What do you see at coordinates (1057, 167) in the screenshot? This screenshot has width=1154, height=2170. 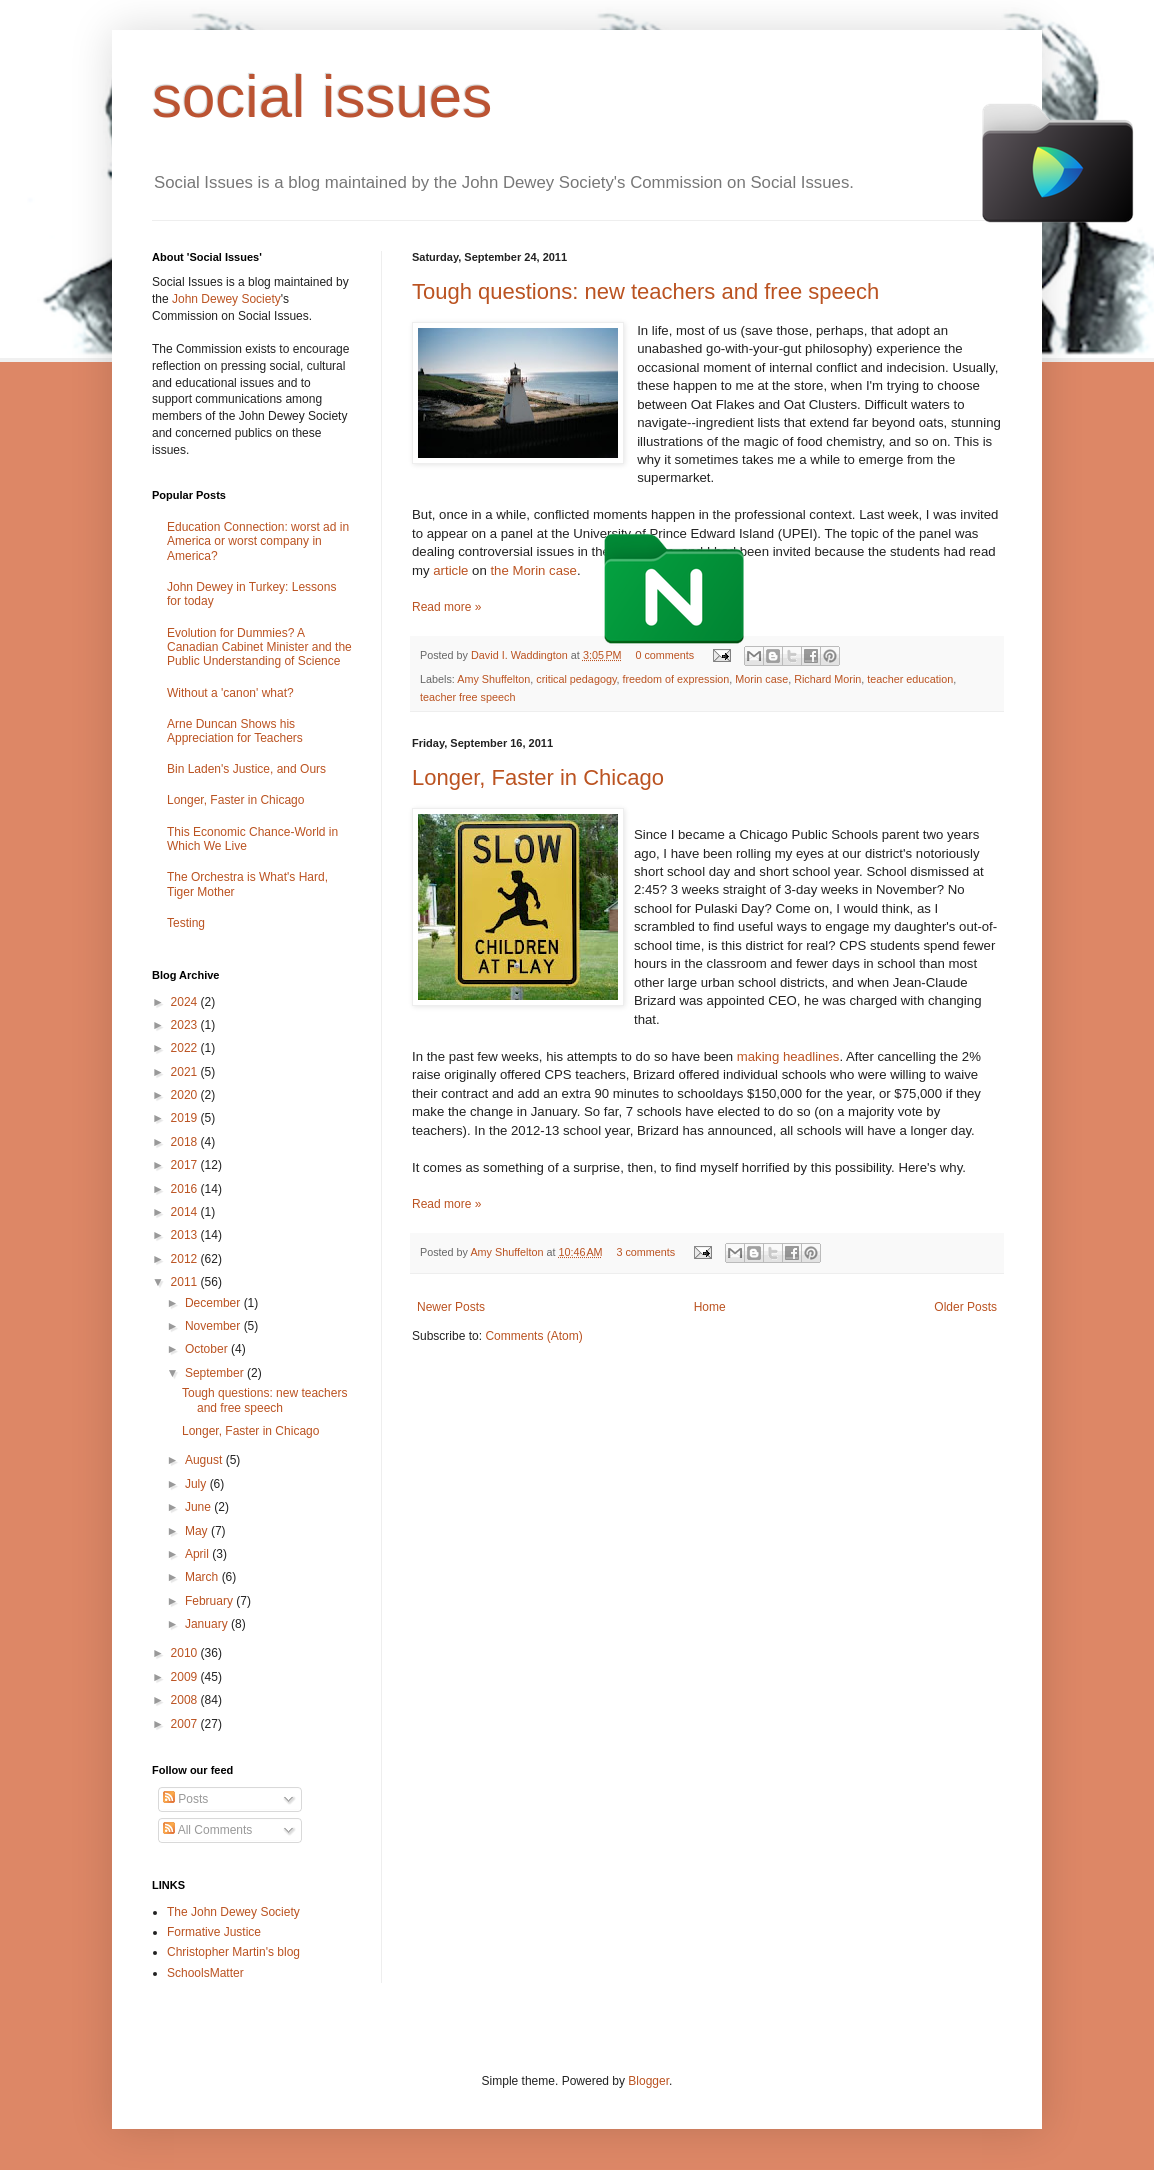 I see `open JetBrains Space project folder` at bounding box center [1057, 167].